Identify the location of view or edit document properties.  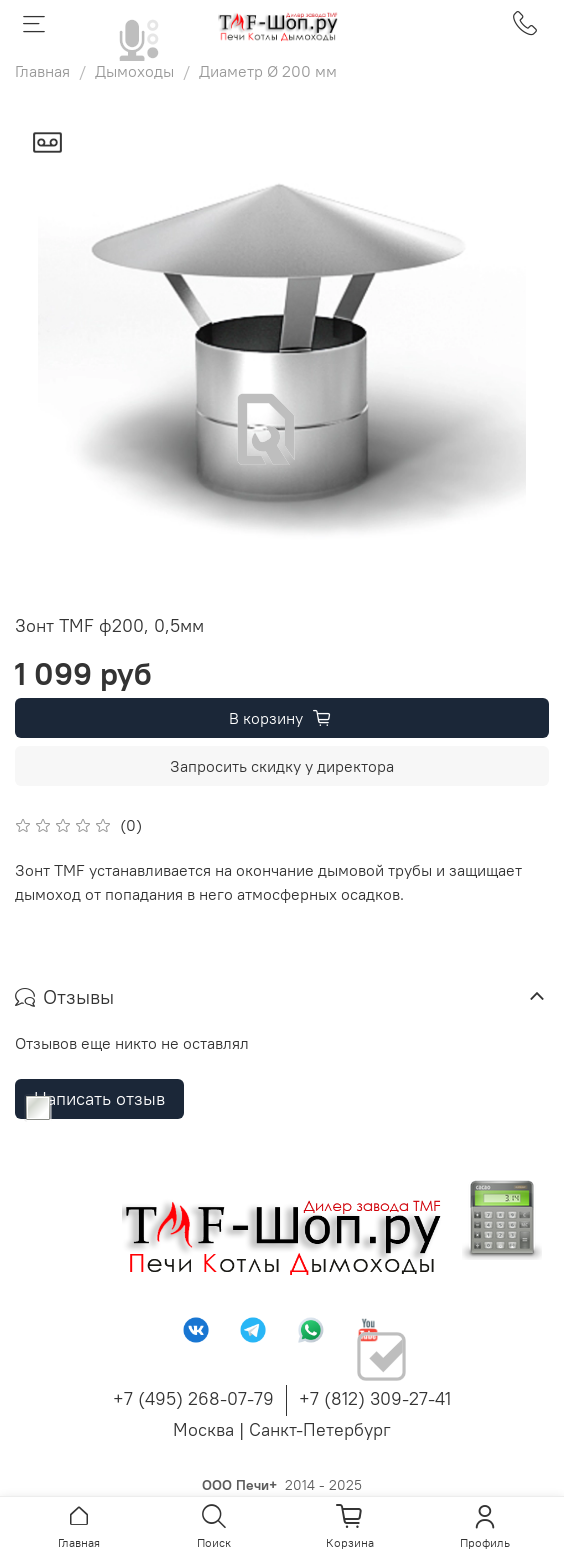
(266, 427).